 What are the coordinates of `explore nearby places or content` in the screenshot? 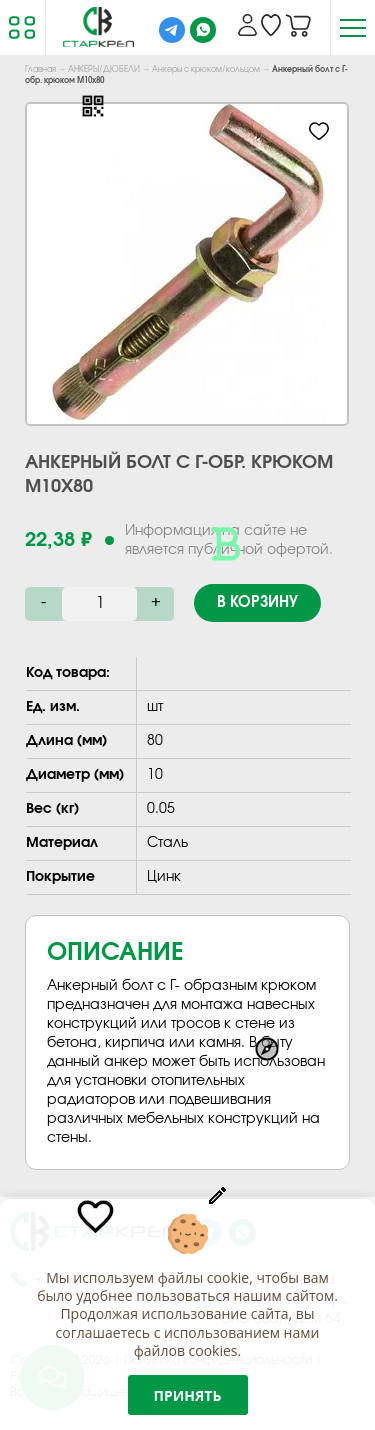 It's located at (267, 1049).